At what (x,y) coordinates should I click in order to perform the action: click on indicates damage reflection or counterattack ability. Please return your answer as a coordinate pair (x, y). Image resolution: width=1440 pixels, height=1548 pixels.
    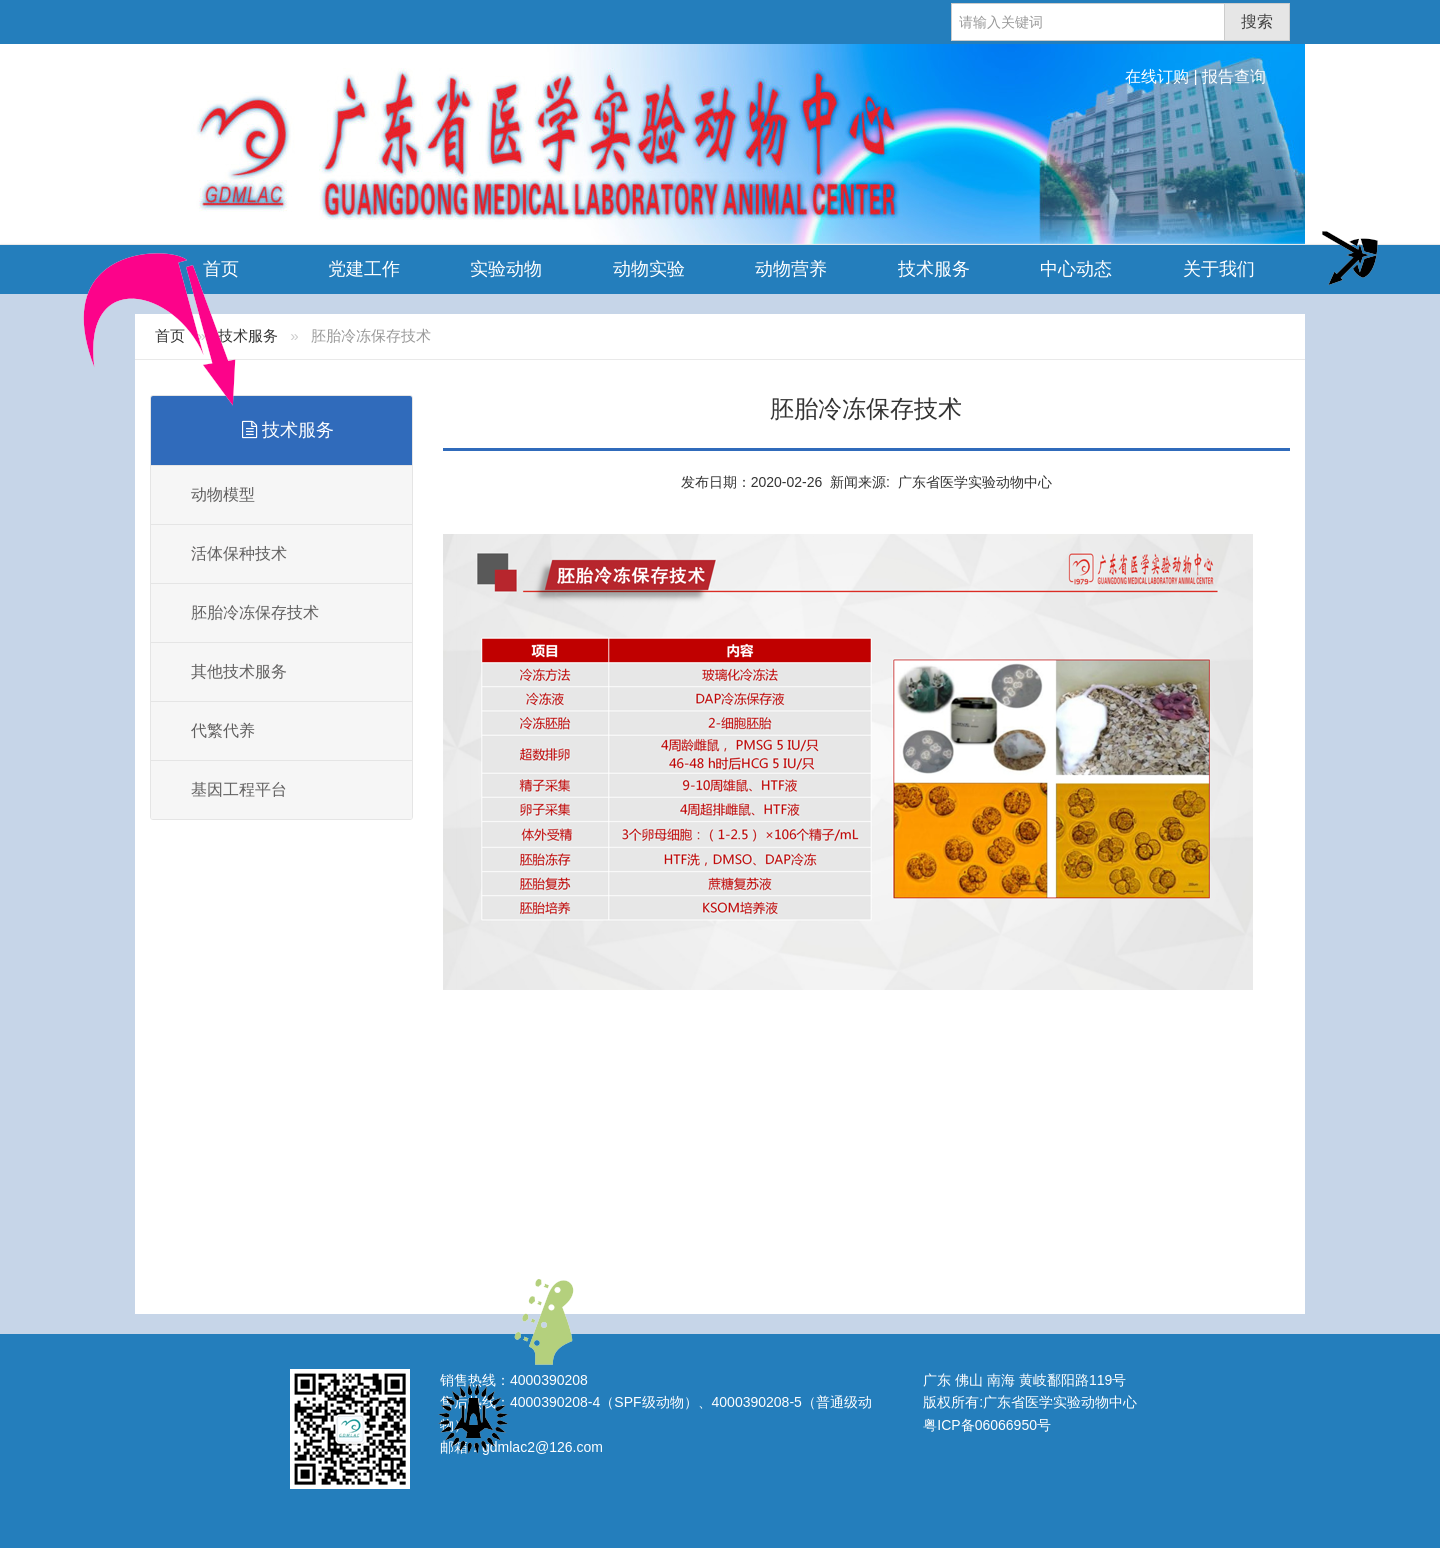
    Looking at the image, I should click on (1350, 259).